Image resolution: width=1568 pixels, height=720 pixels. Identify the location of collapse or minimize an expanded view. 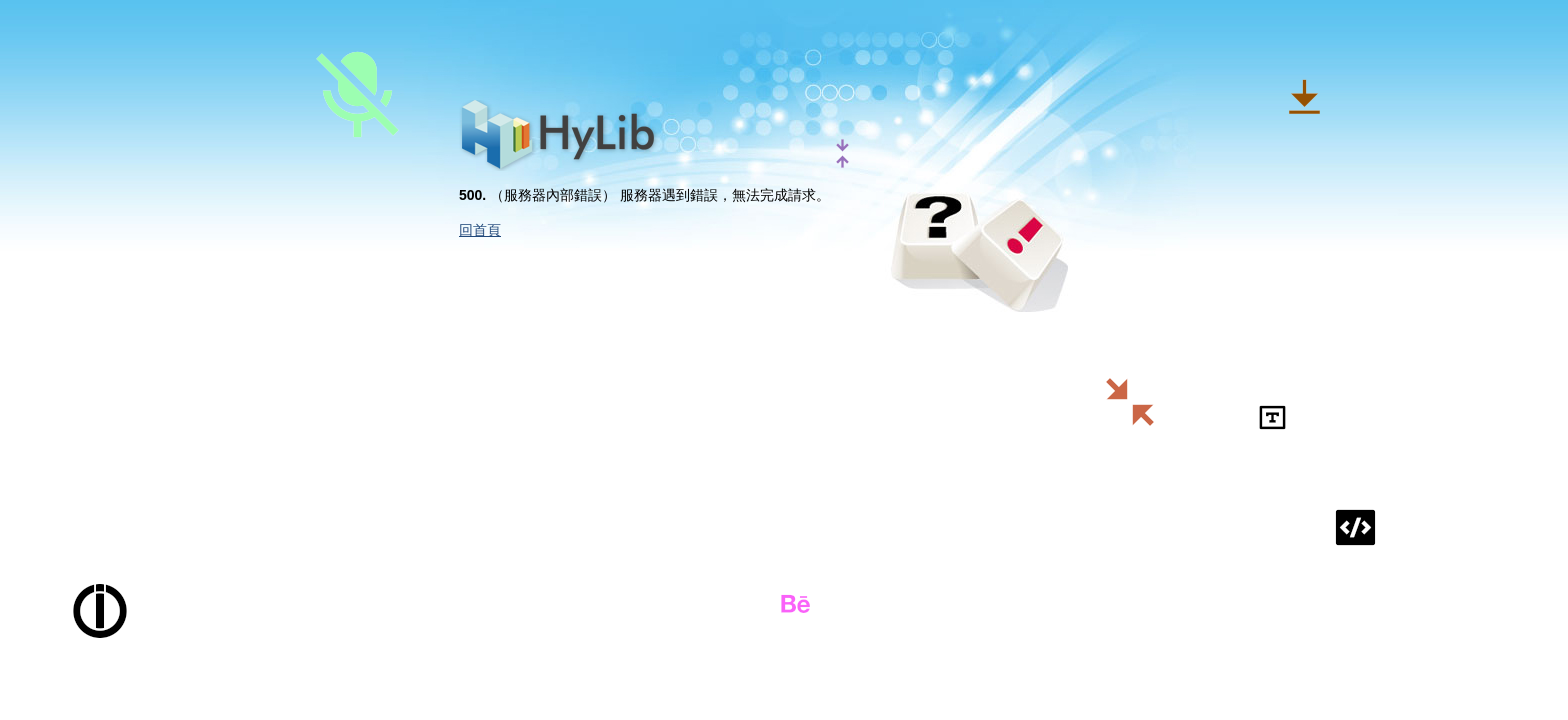
(1130, 402).